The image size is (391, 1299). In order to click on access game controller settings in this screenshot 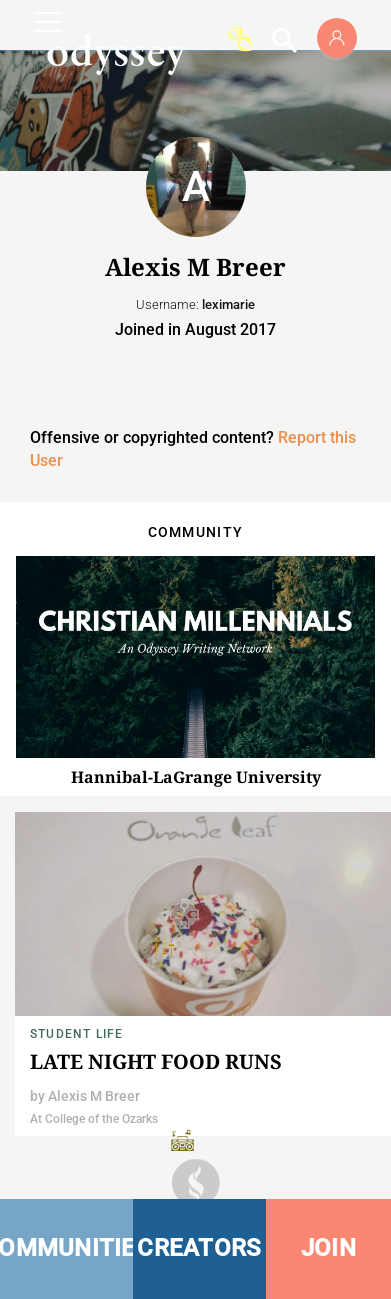, I will do `click(184, 914)`.